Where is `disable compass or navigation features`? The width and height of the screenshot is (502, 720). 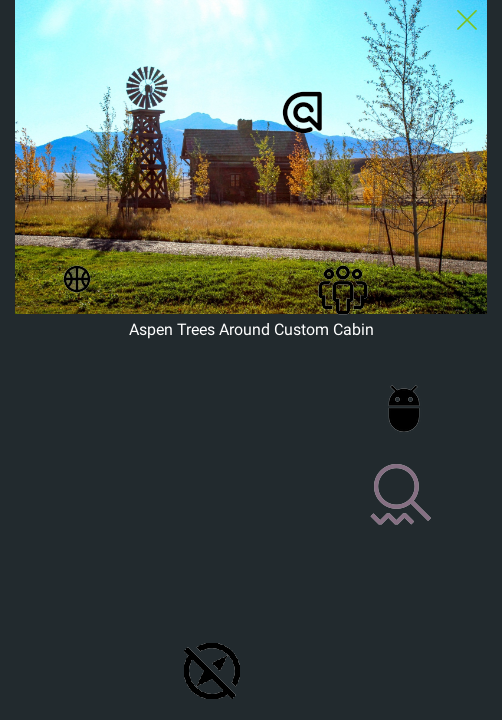 disable compass or navigation features is located at coordinates (212, 671).